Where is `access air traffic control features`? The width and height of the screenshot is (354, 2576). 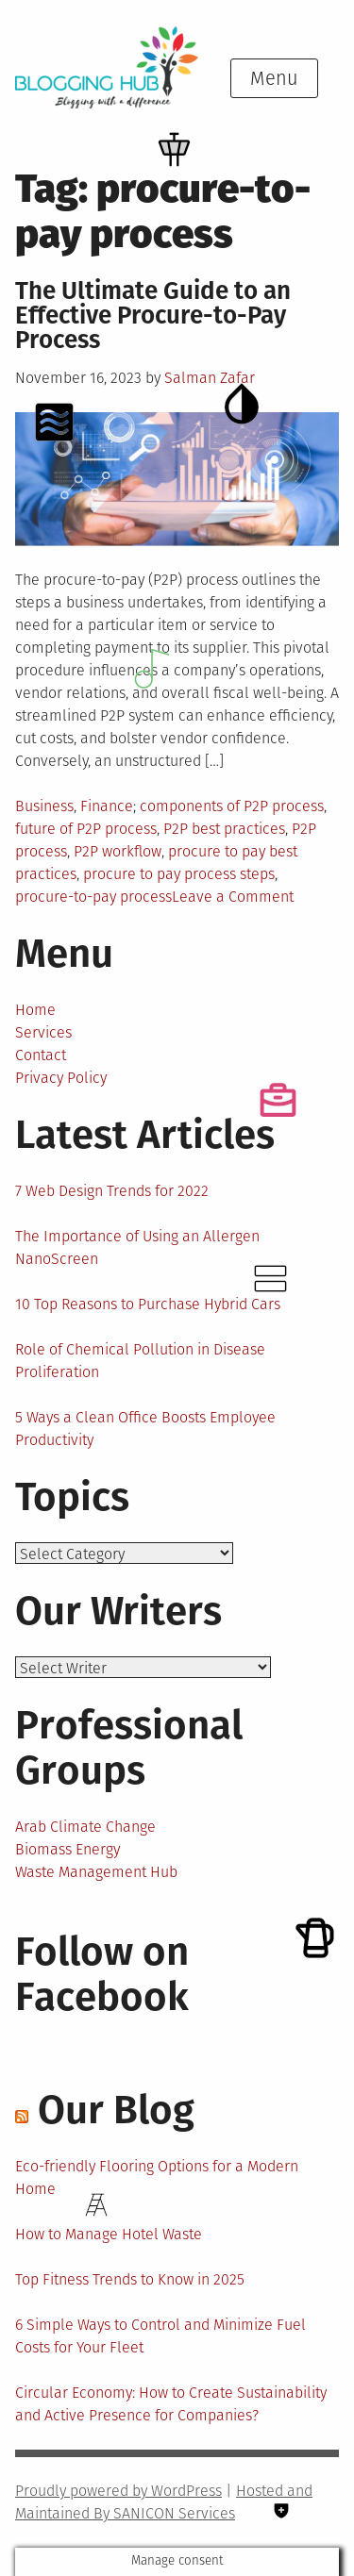 access air traffic control features is located at coordinates (174, 149).